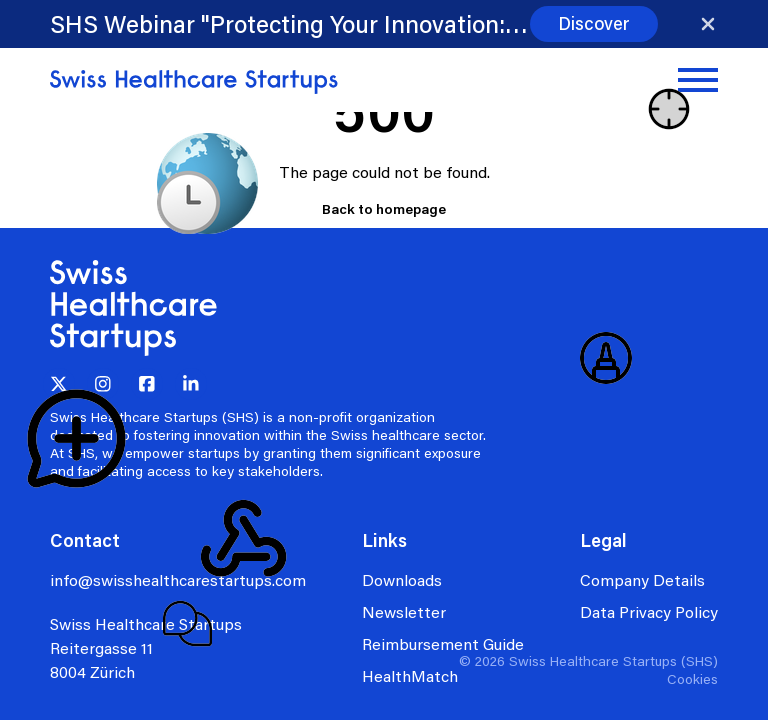 The image size is (768, 720). What do you see at coordinates (76, 438) in the screenshot?
I see `start a new conversation` at bounding box center [76, 438].